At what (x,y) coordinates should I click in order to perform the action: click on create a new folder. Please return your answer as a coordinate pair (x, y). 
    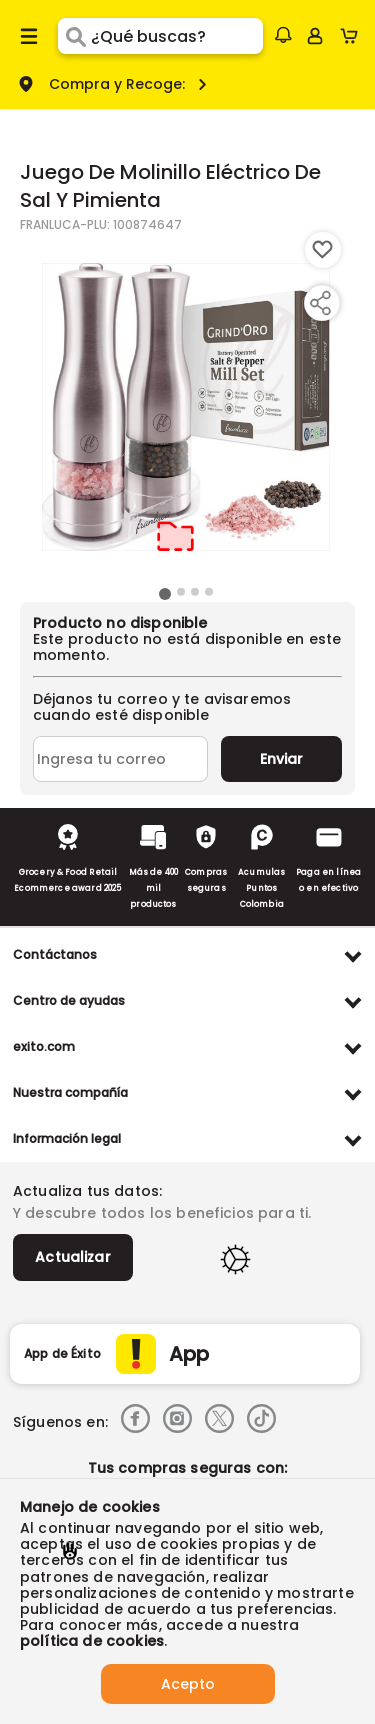
    Looking at the image, I should click on (175, 535).